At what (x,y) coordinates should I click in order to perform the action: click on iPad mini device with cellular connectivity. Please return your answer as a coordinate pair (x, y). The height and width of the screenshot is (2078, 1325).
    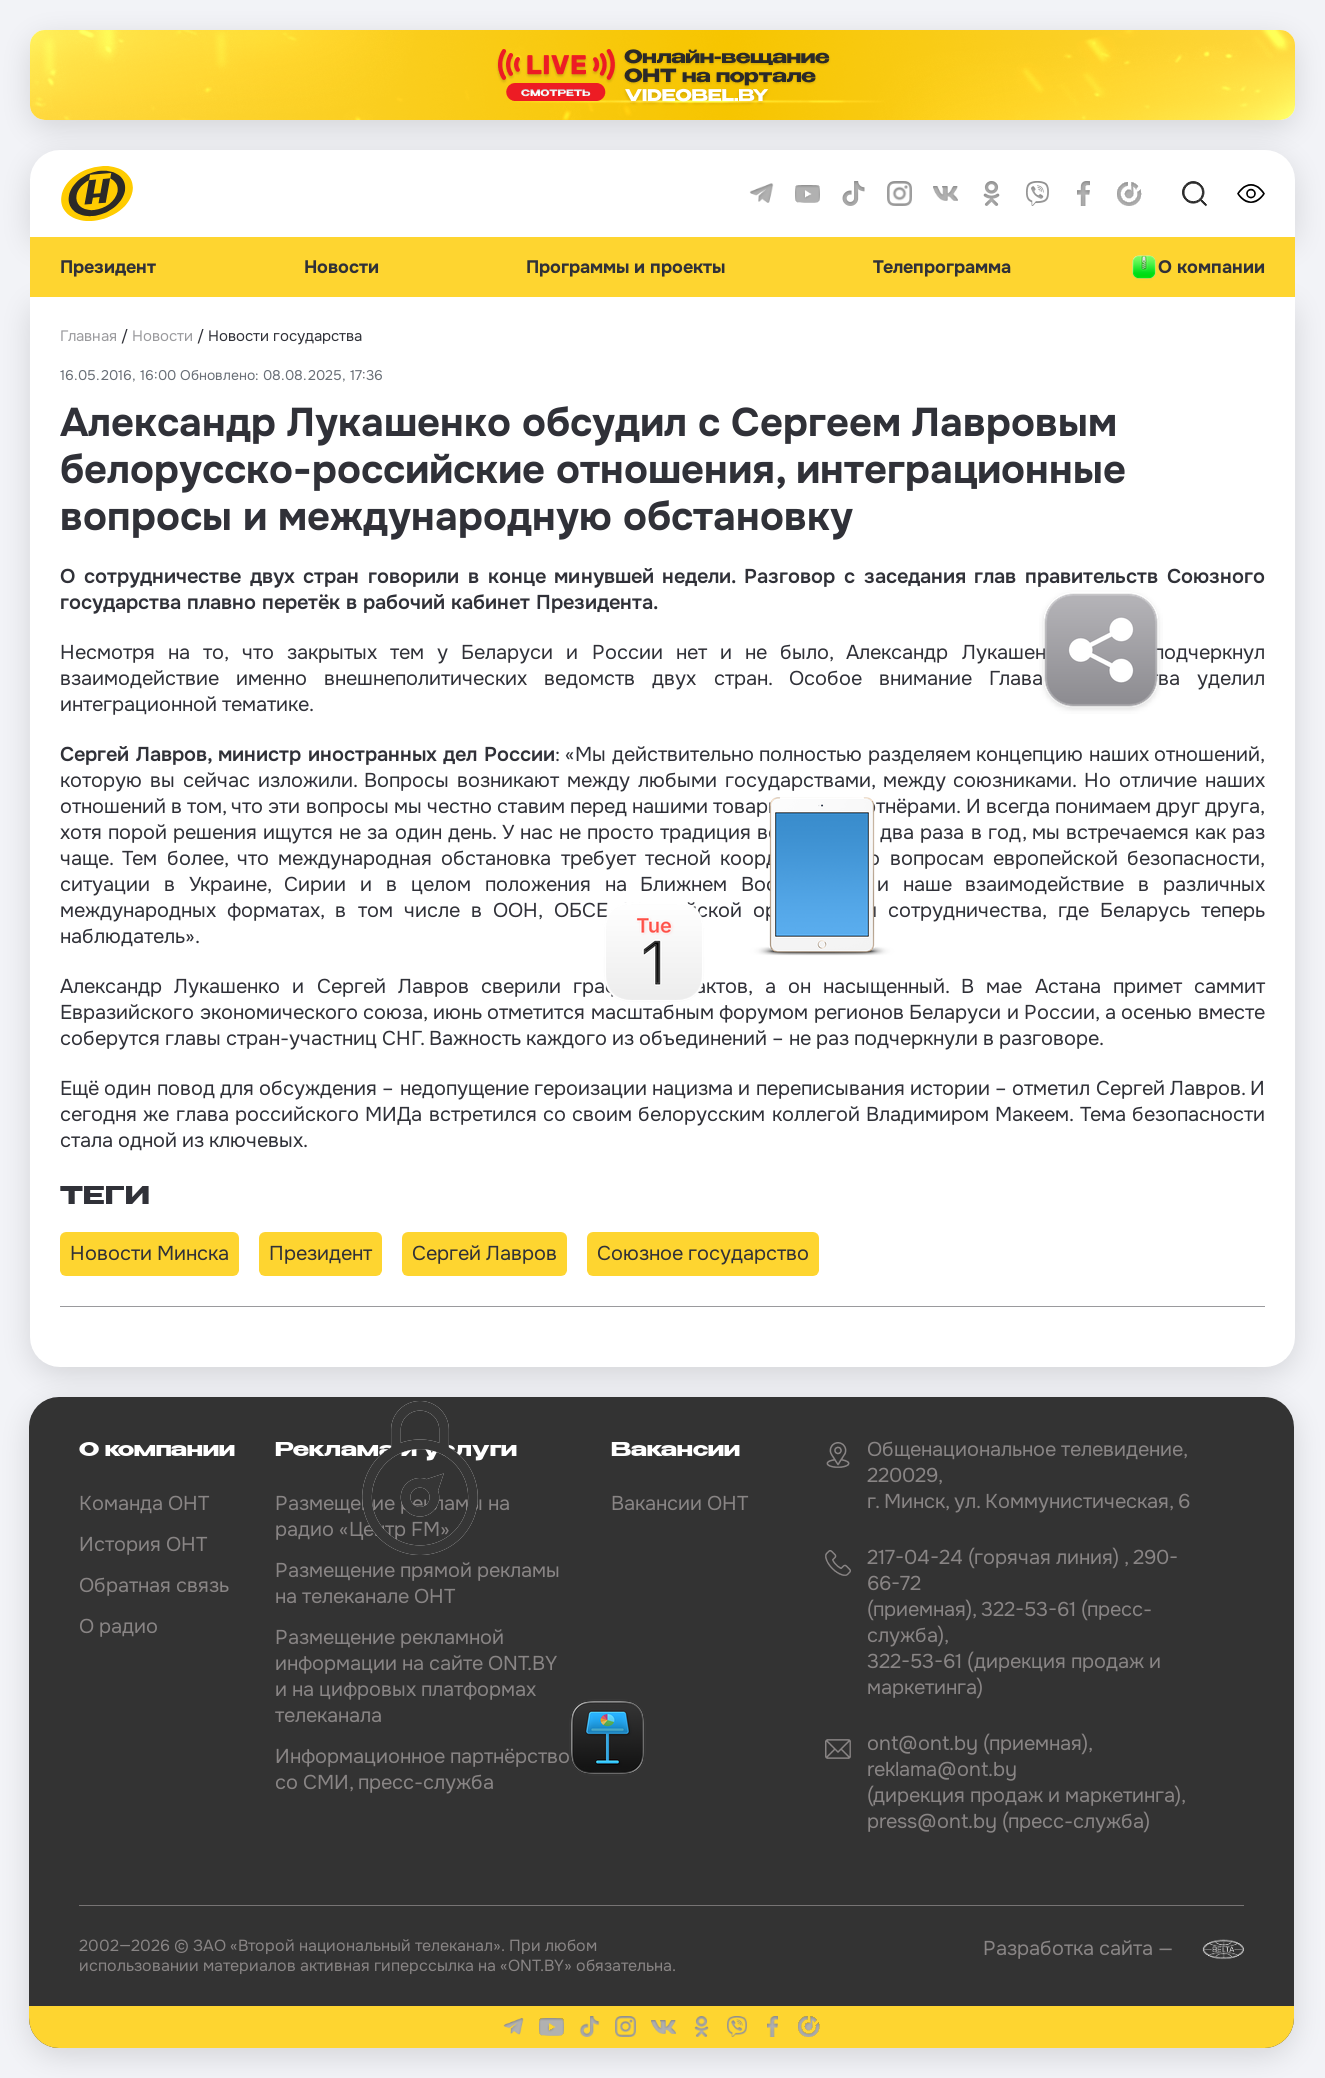
    Looking at the image, I should click on (822, 861).